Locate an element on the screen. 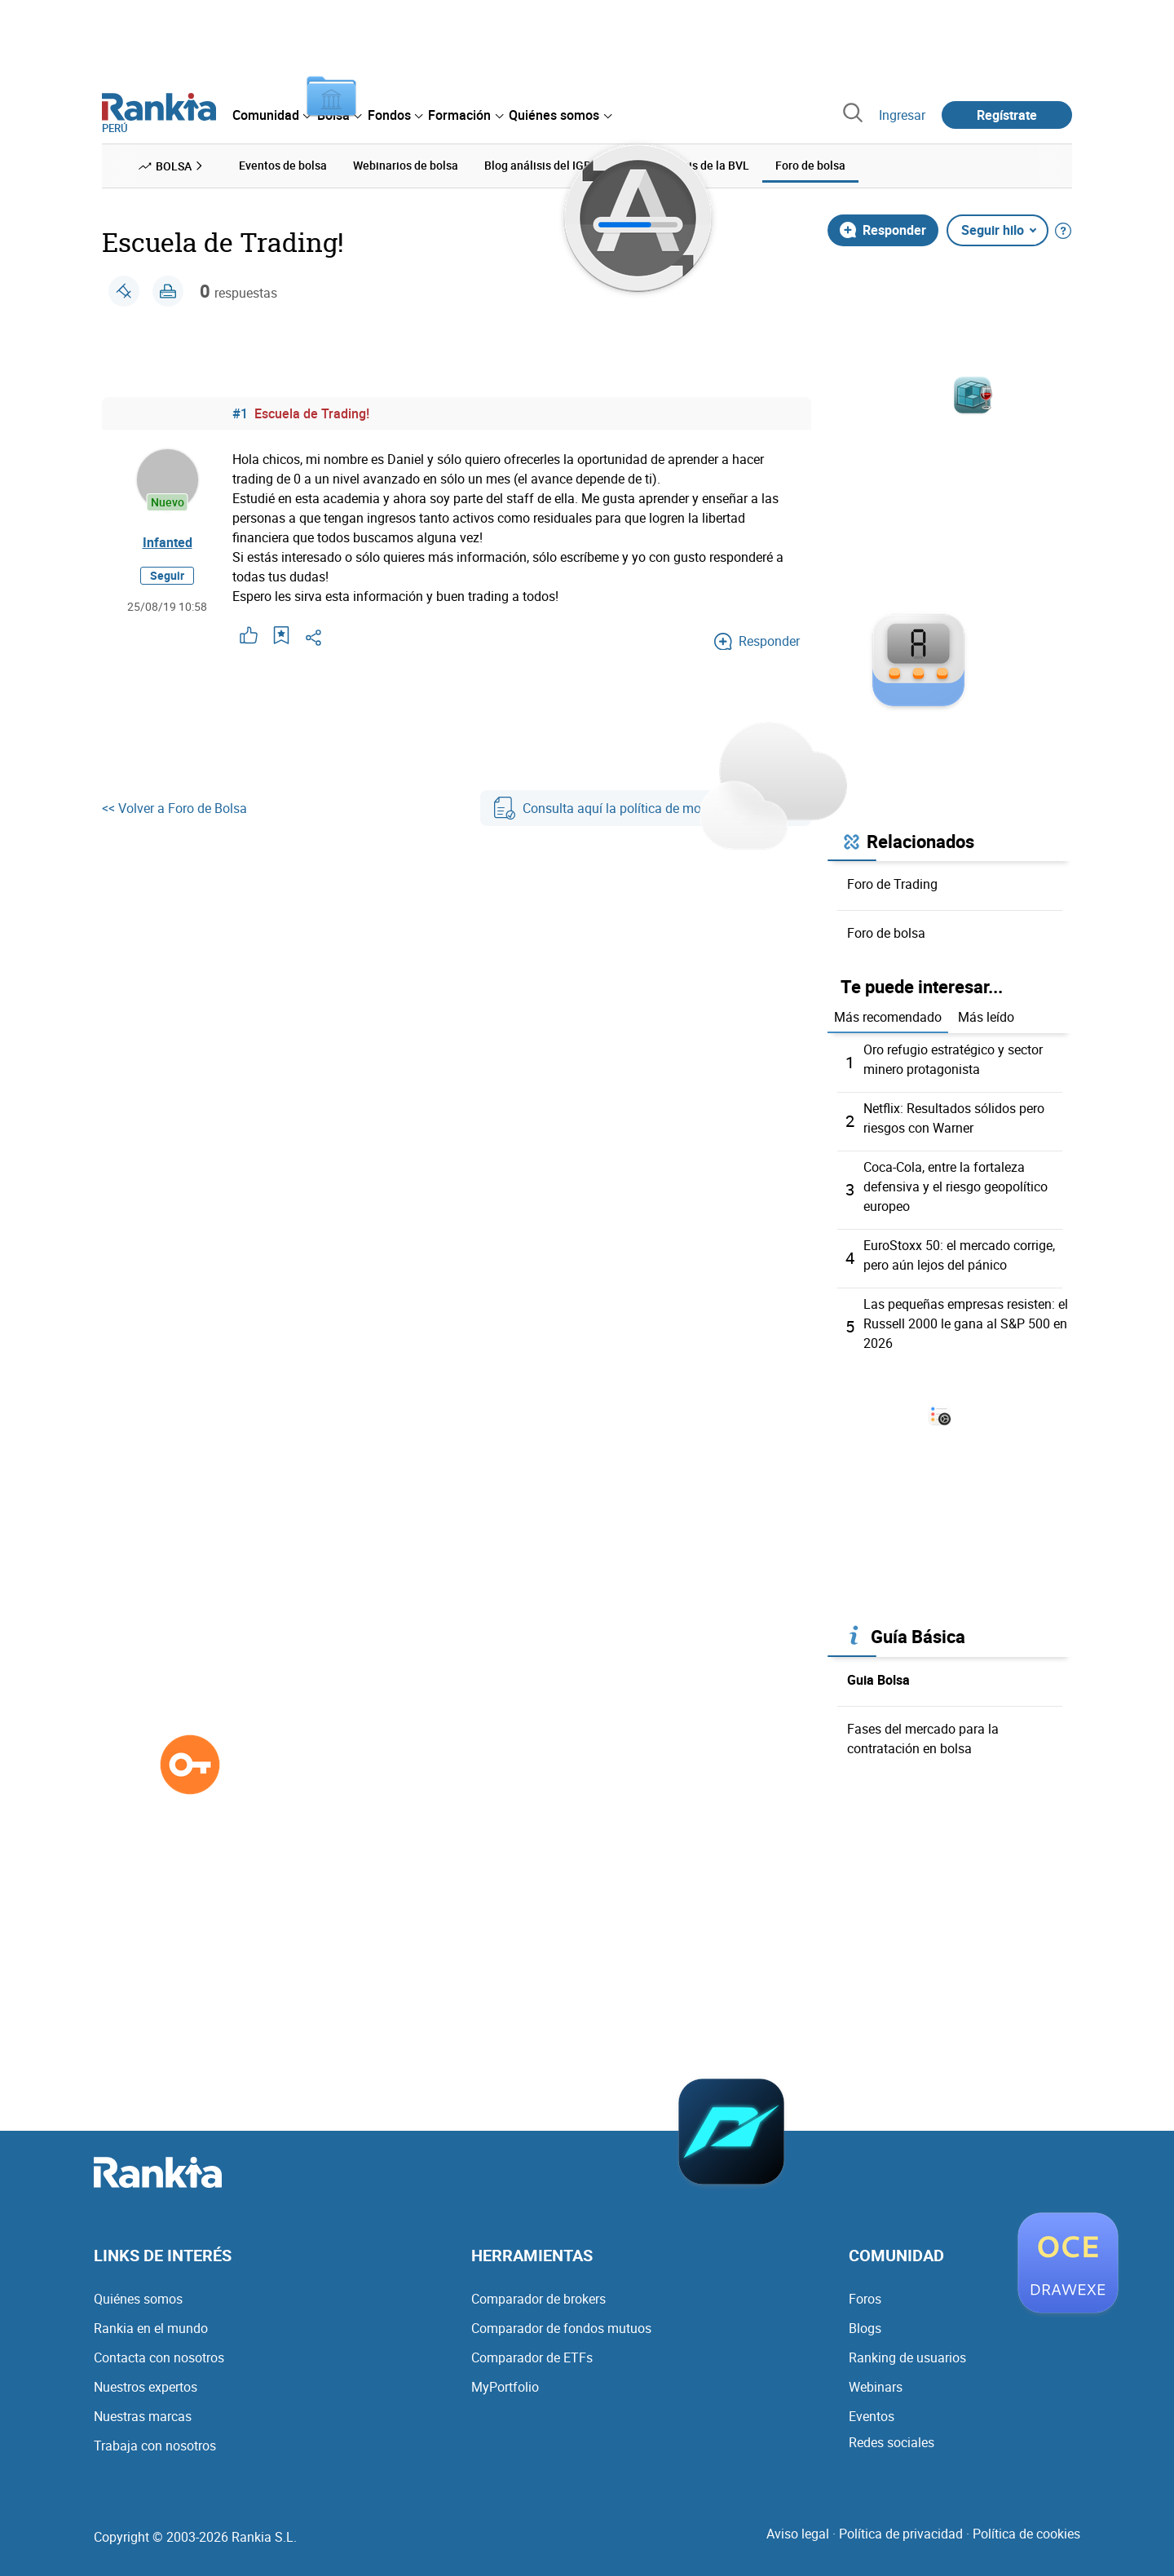 This screenshot has height=2576, width=1174. indicates encrypted or password-protected content is located at coordinates (190, 1765).